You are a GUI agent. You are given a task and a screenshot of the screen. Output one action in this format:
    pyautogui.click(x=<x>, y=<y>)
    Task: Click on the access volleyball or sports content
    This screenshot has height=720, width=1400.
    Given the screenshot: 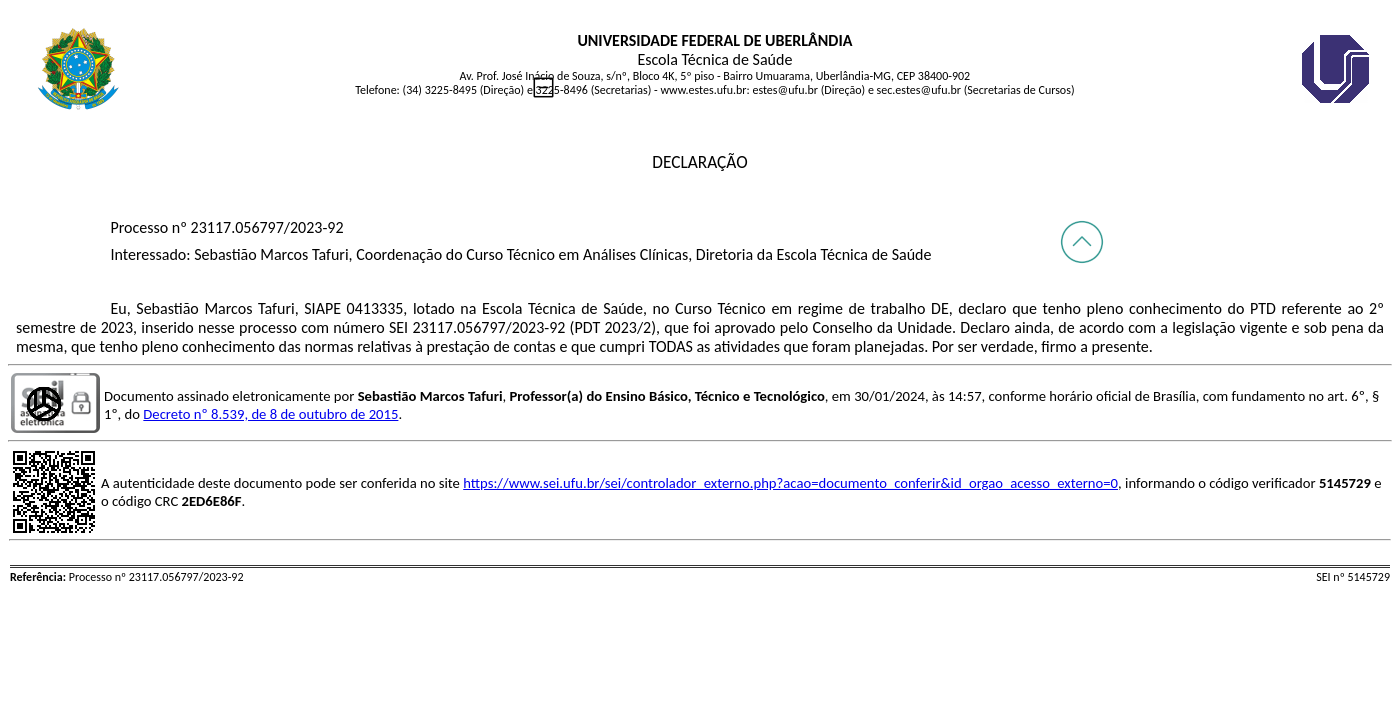 What is the action you would take?
    pyautogui.click(x=44, y=404)
    